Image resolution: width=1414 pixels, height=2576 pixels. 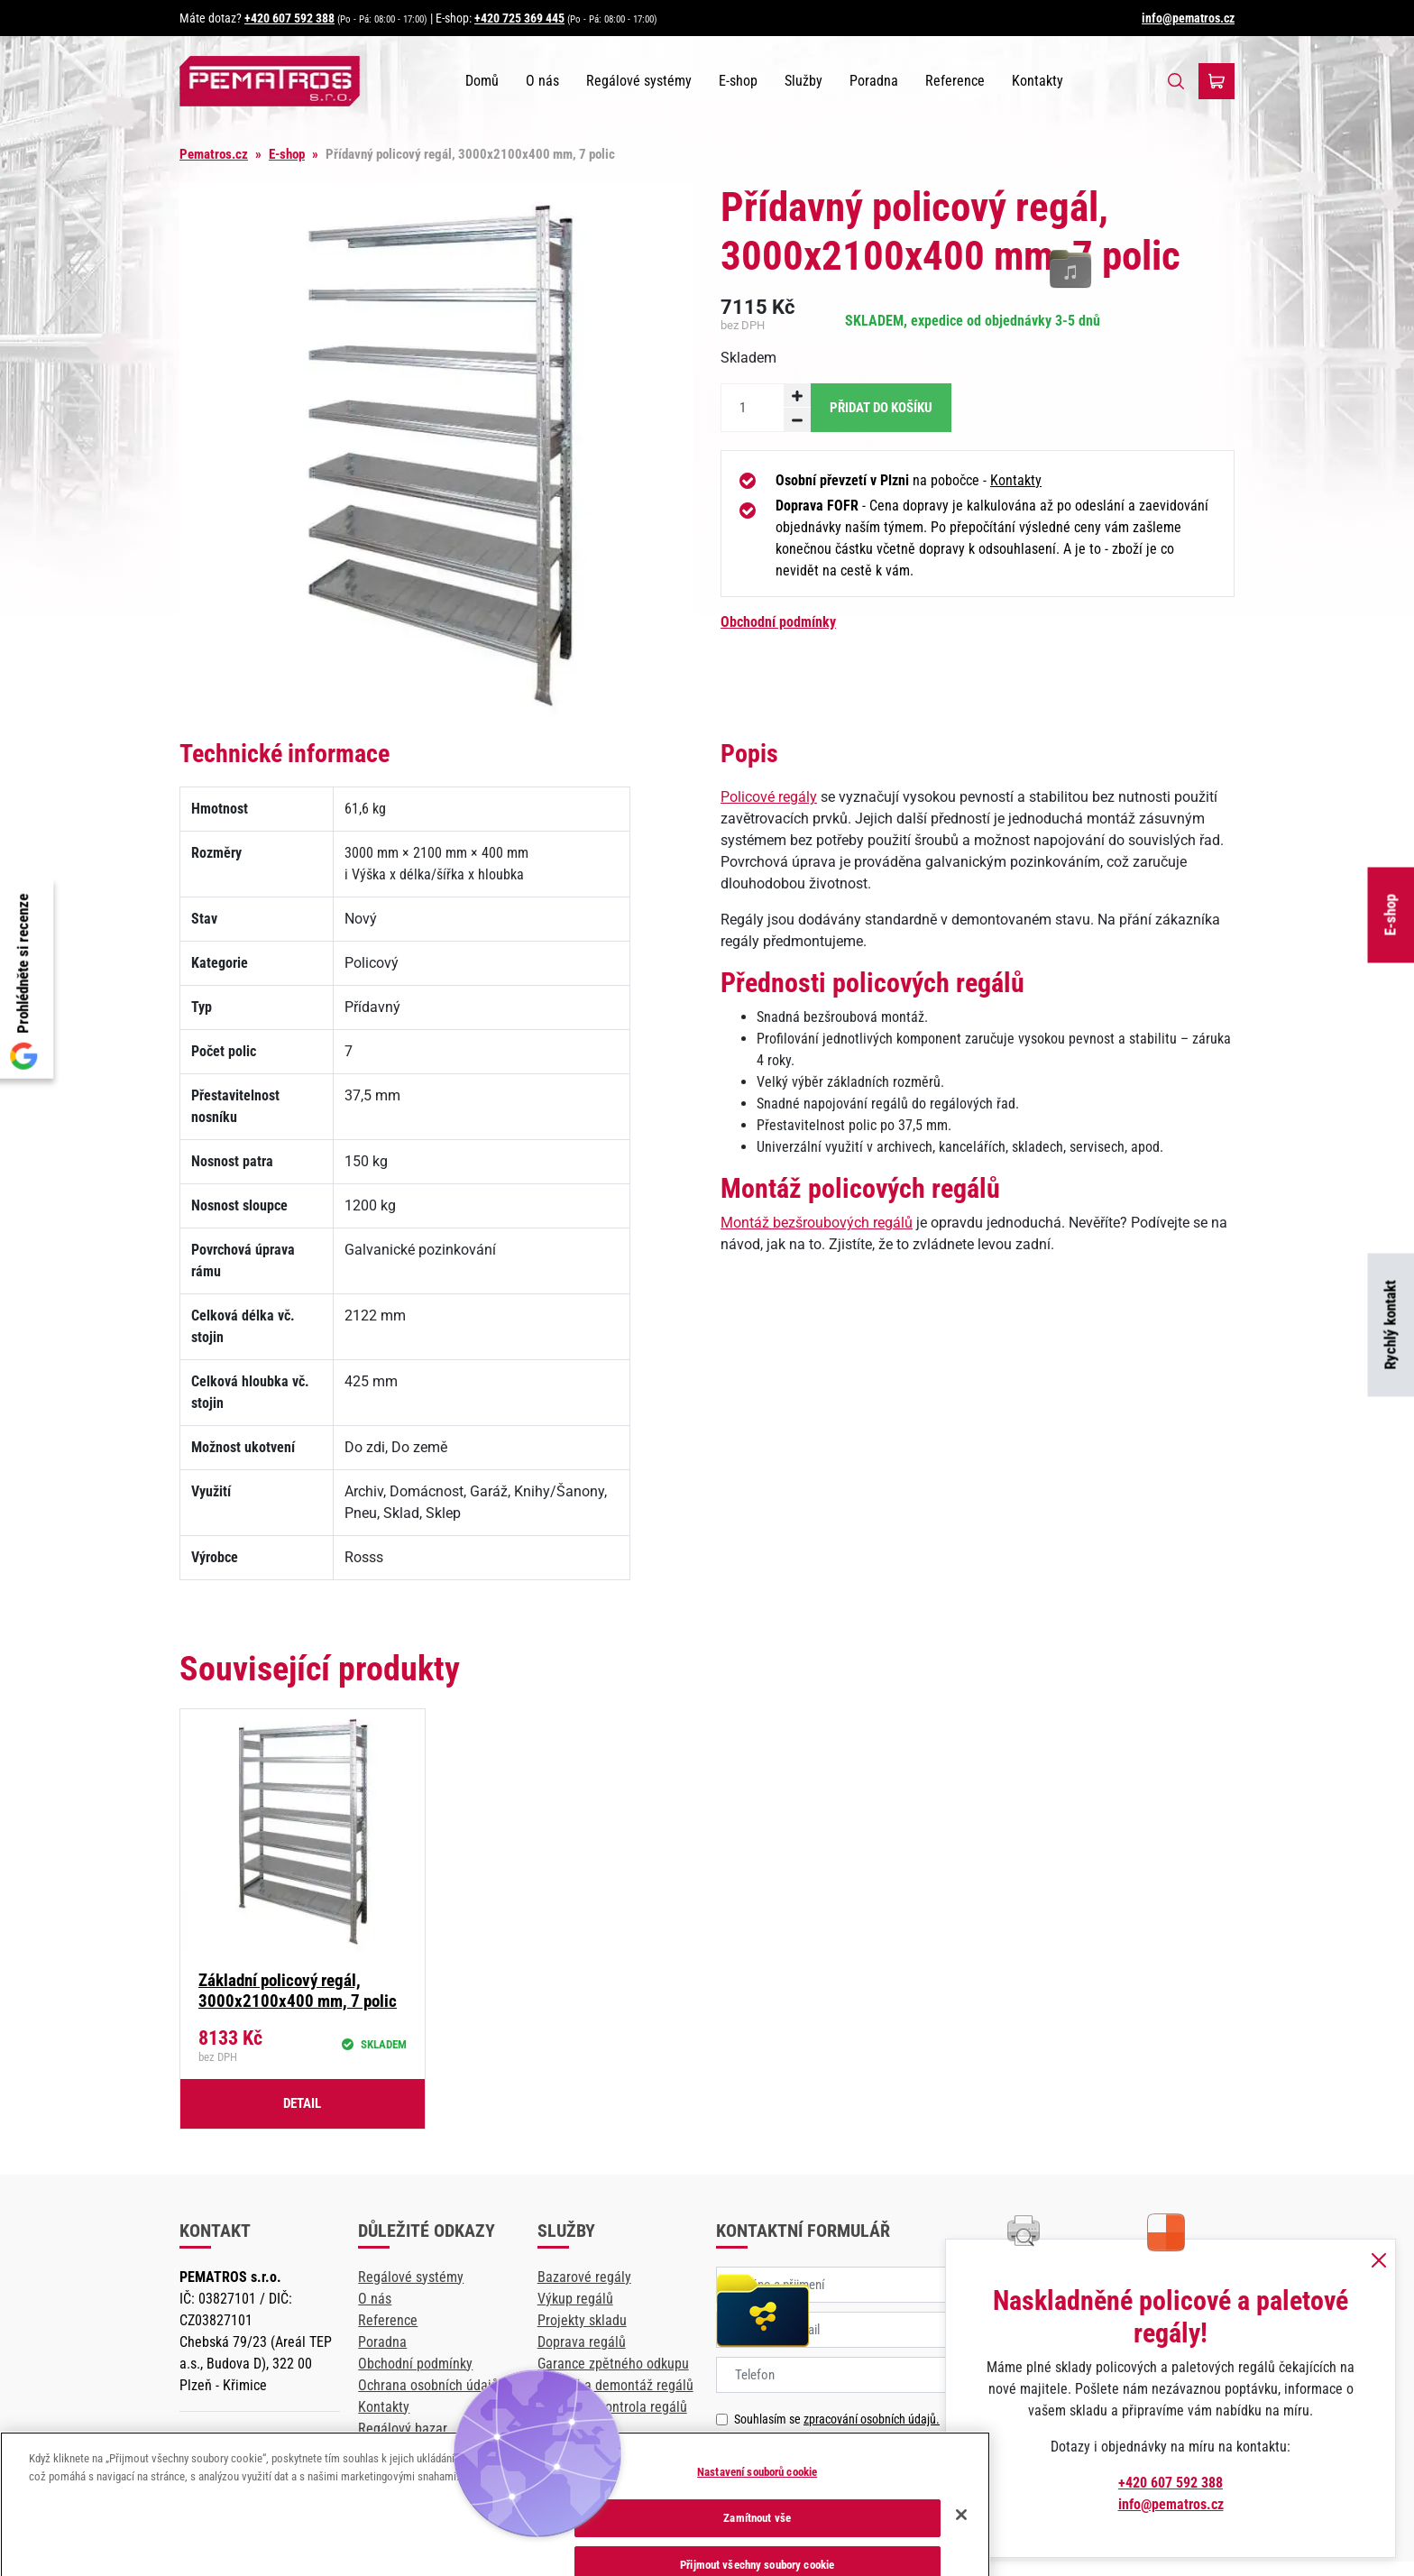 I want to click on access network and connectivity settings, so click(x=537, y=2453).